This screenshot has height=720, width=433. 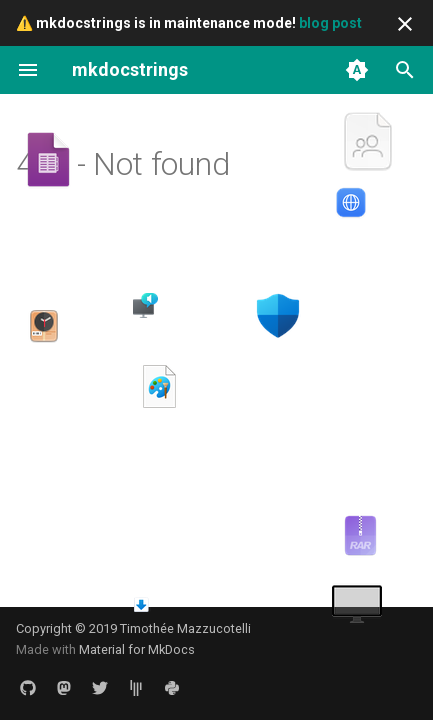 I want to click on indicates package manager is waiting or queued, so click(x=44, y=326).